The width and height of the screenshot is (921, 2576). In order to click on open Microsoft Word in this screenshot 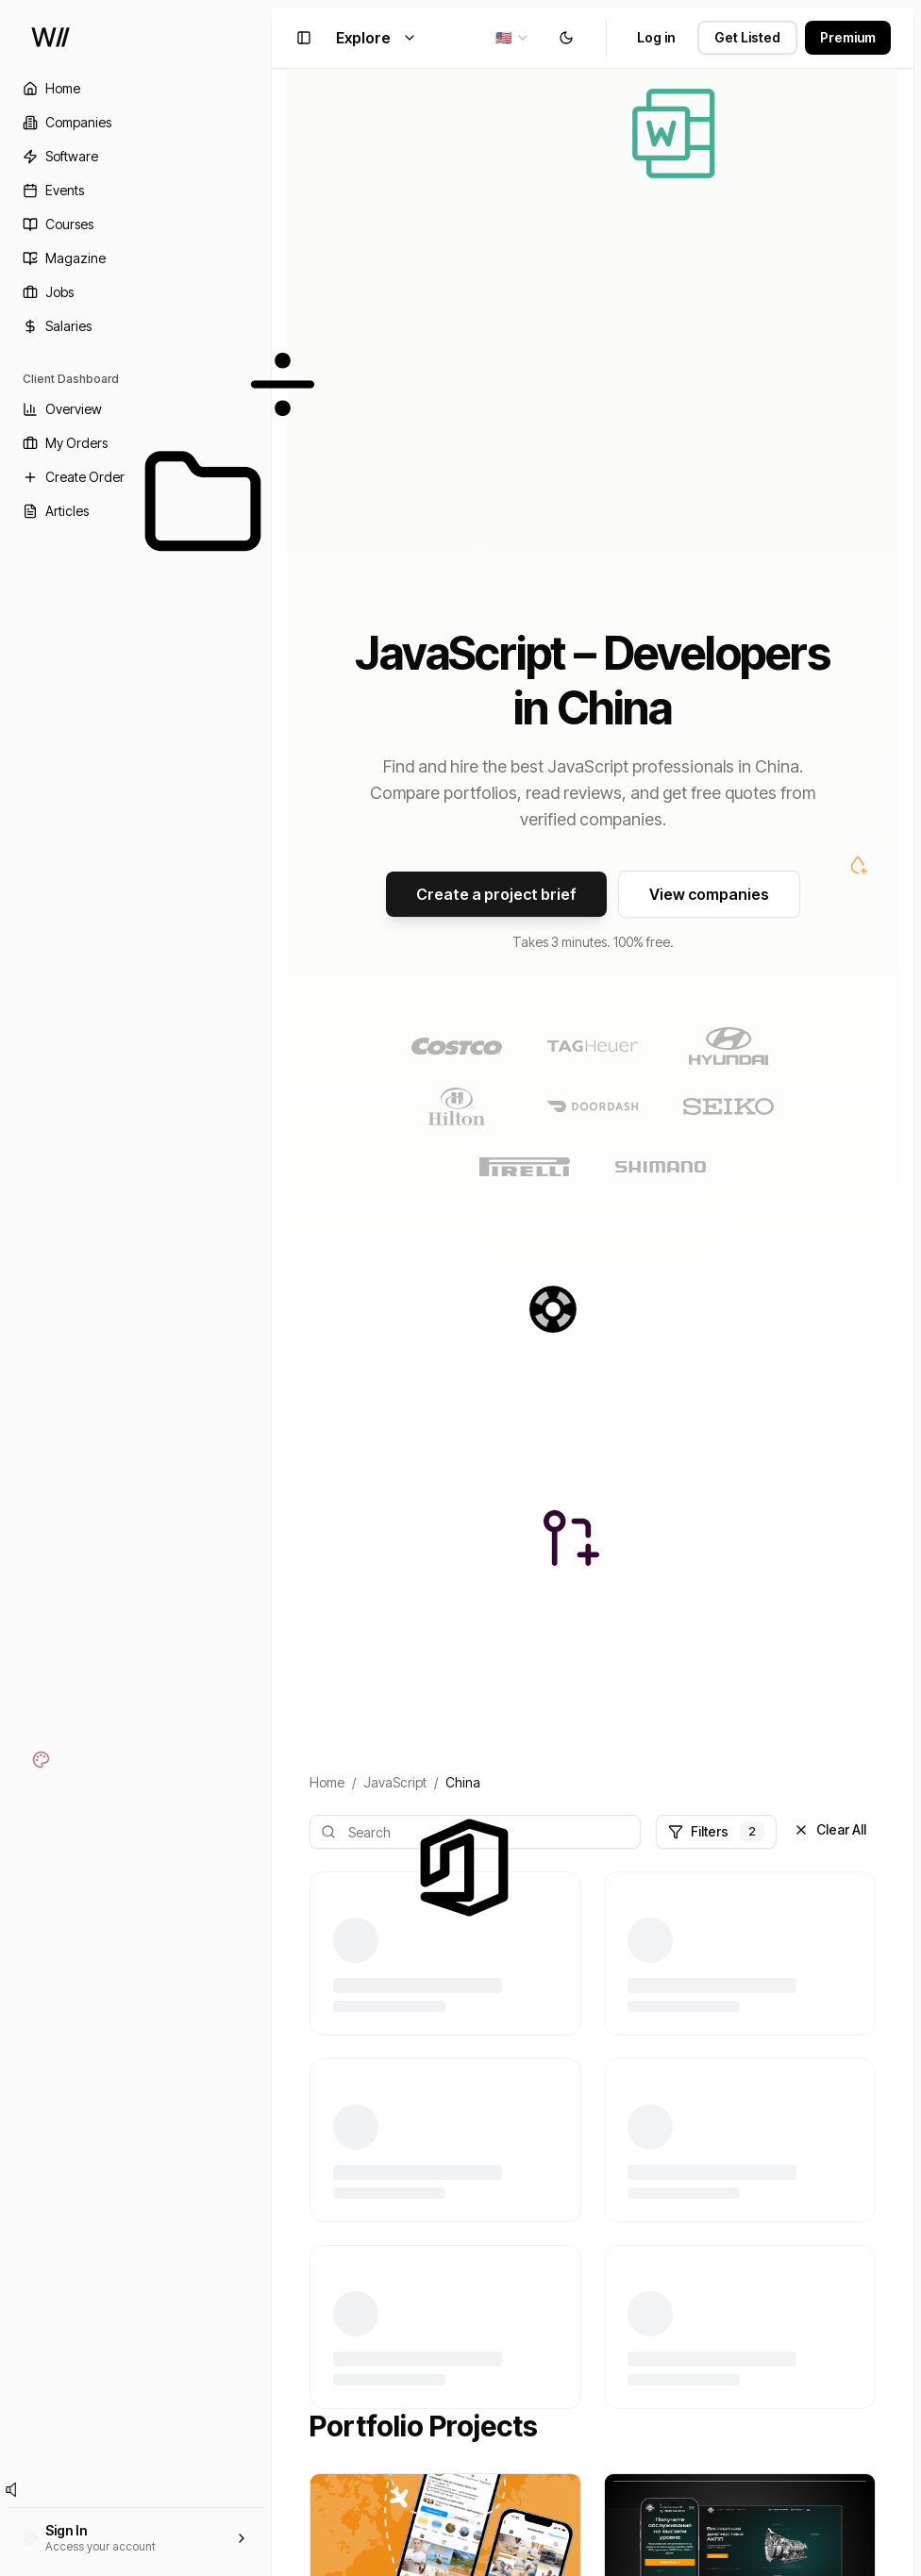, I will do `click(677, 133)`.